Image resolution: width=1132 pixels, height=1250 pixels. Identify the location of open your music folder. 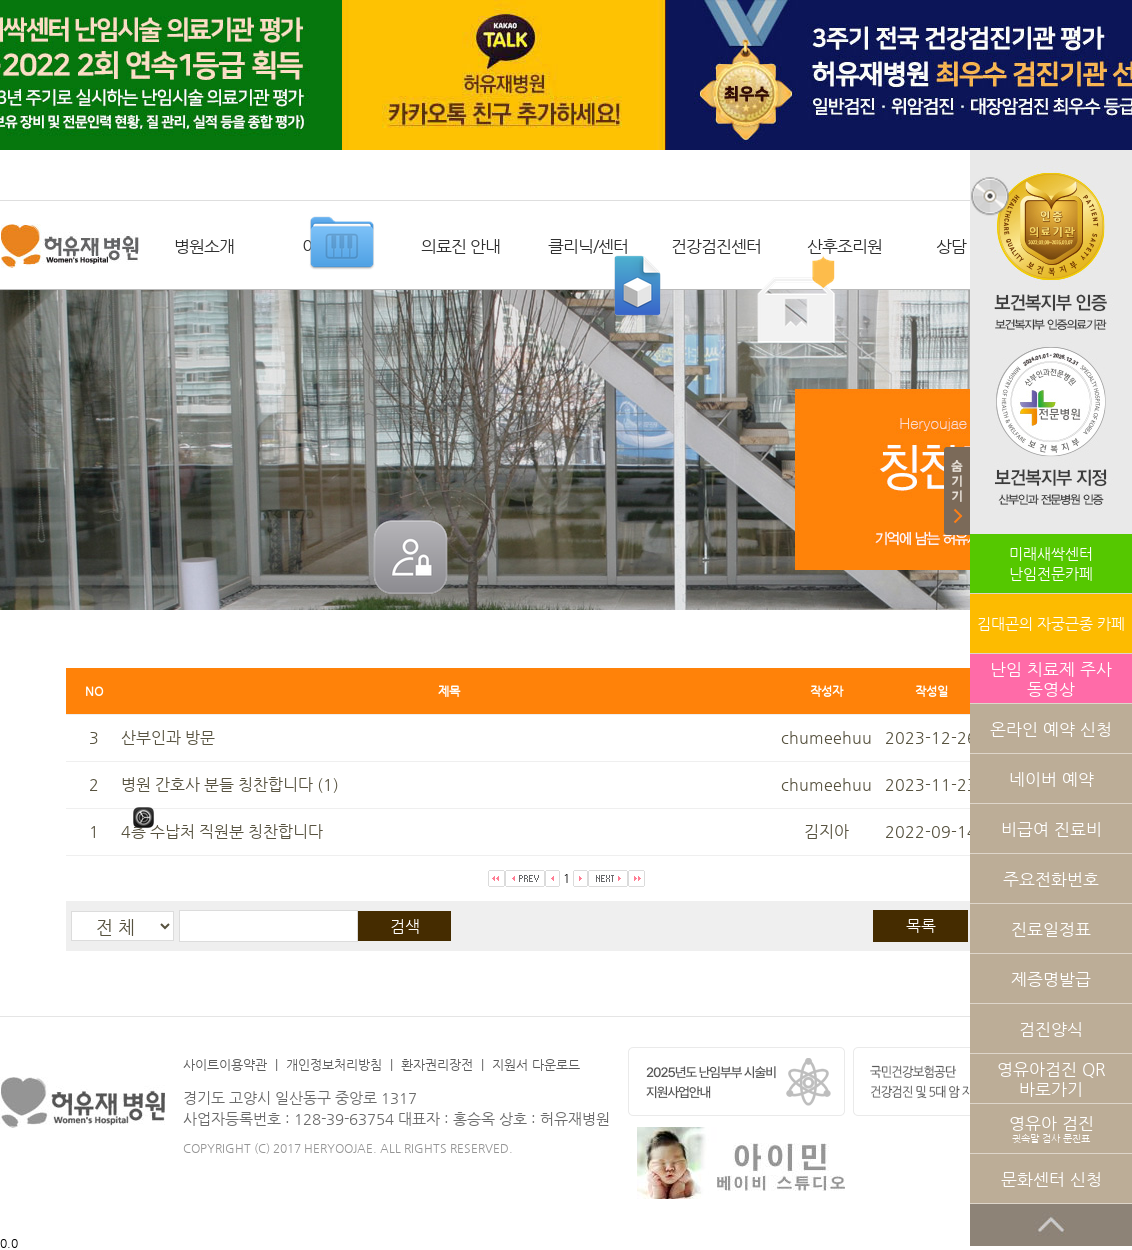
(342, 242).